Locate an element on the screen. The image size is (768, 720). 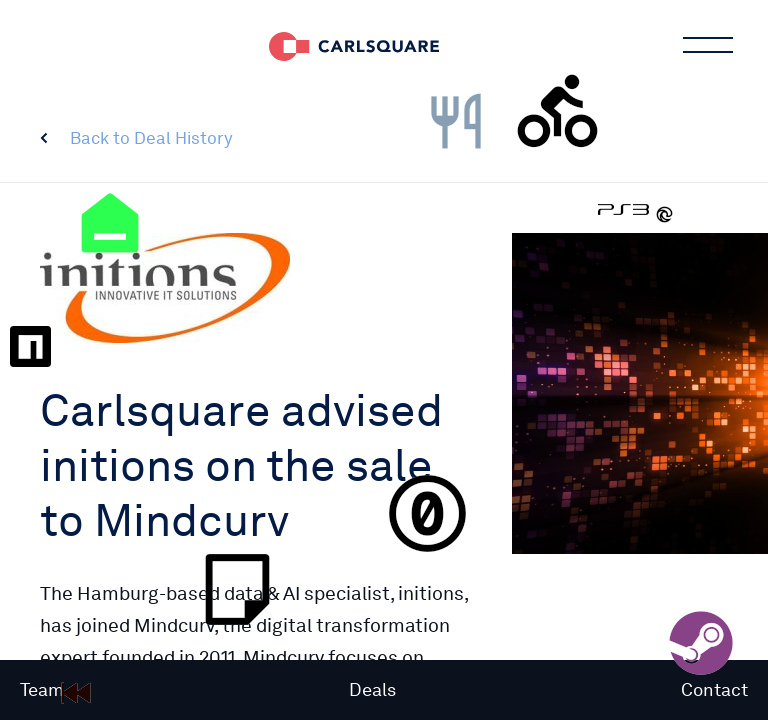
find nearby restaurants is located at coordinates (456, 121).